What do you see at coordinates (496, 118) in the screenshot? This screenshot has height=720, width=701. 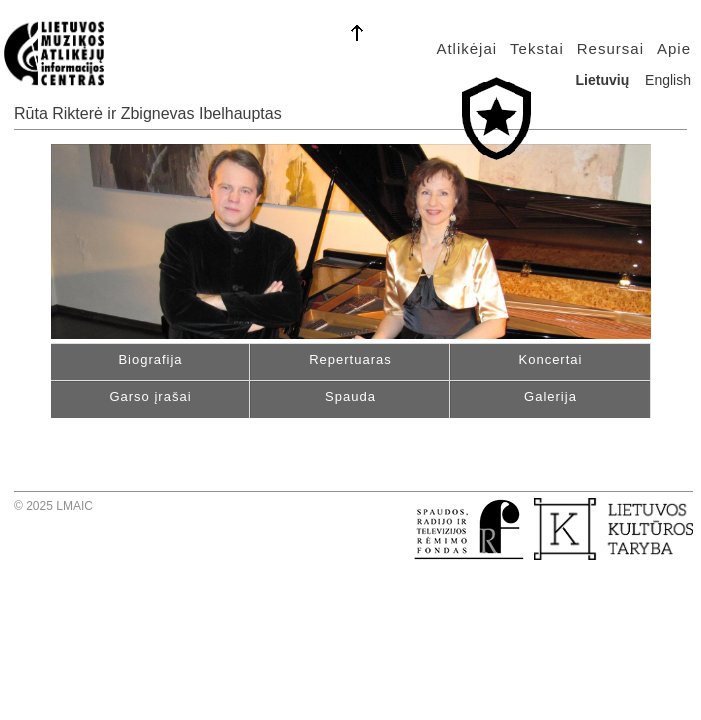 I see `contact local police or emergency services` at bounding box center [496, 118].